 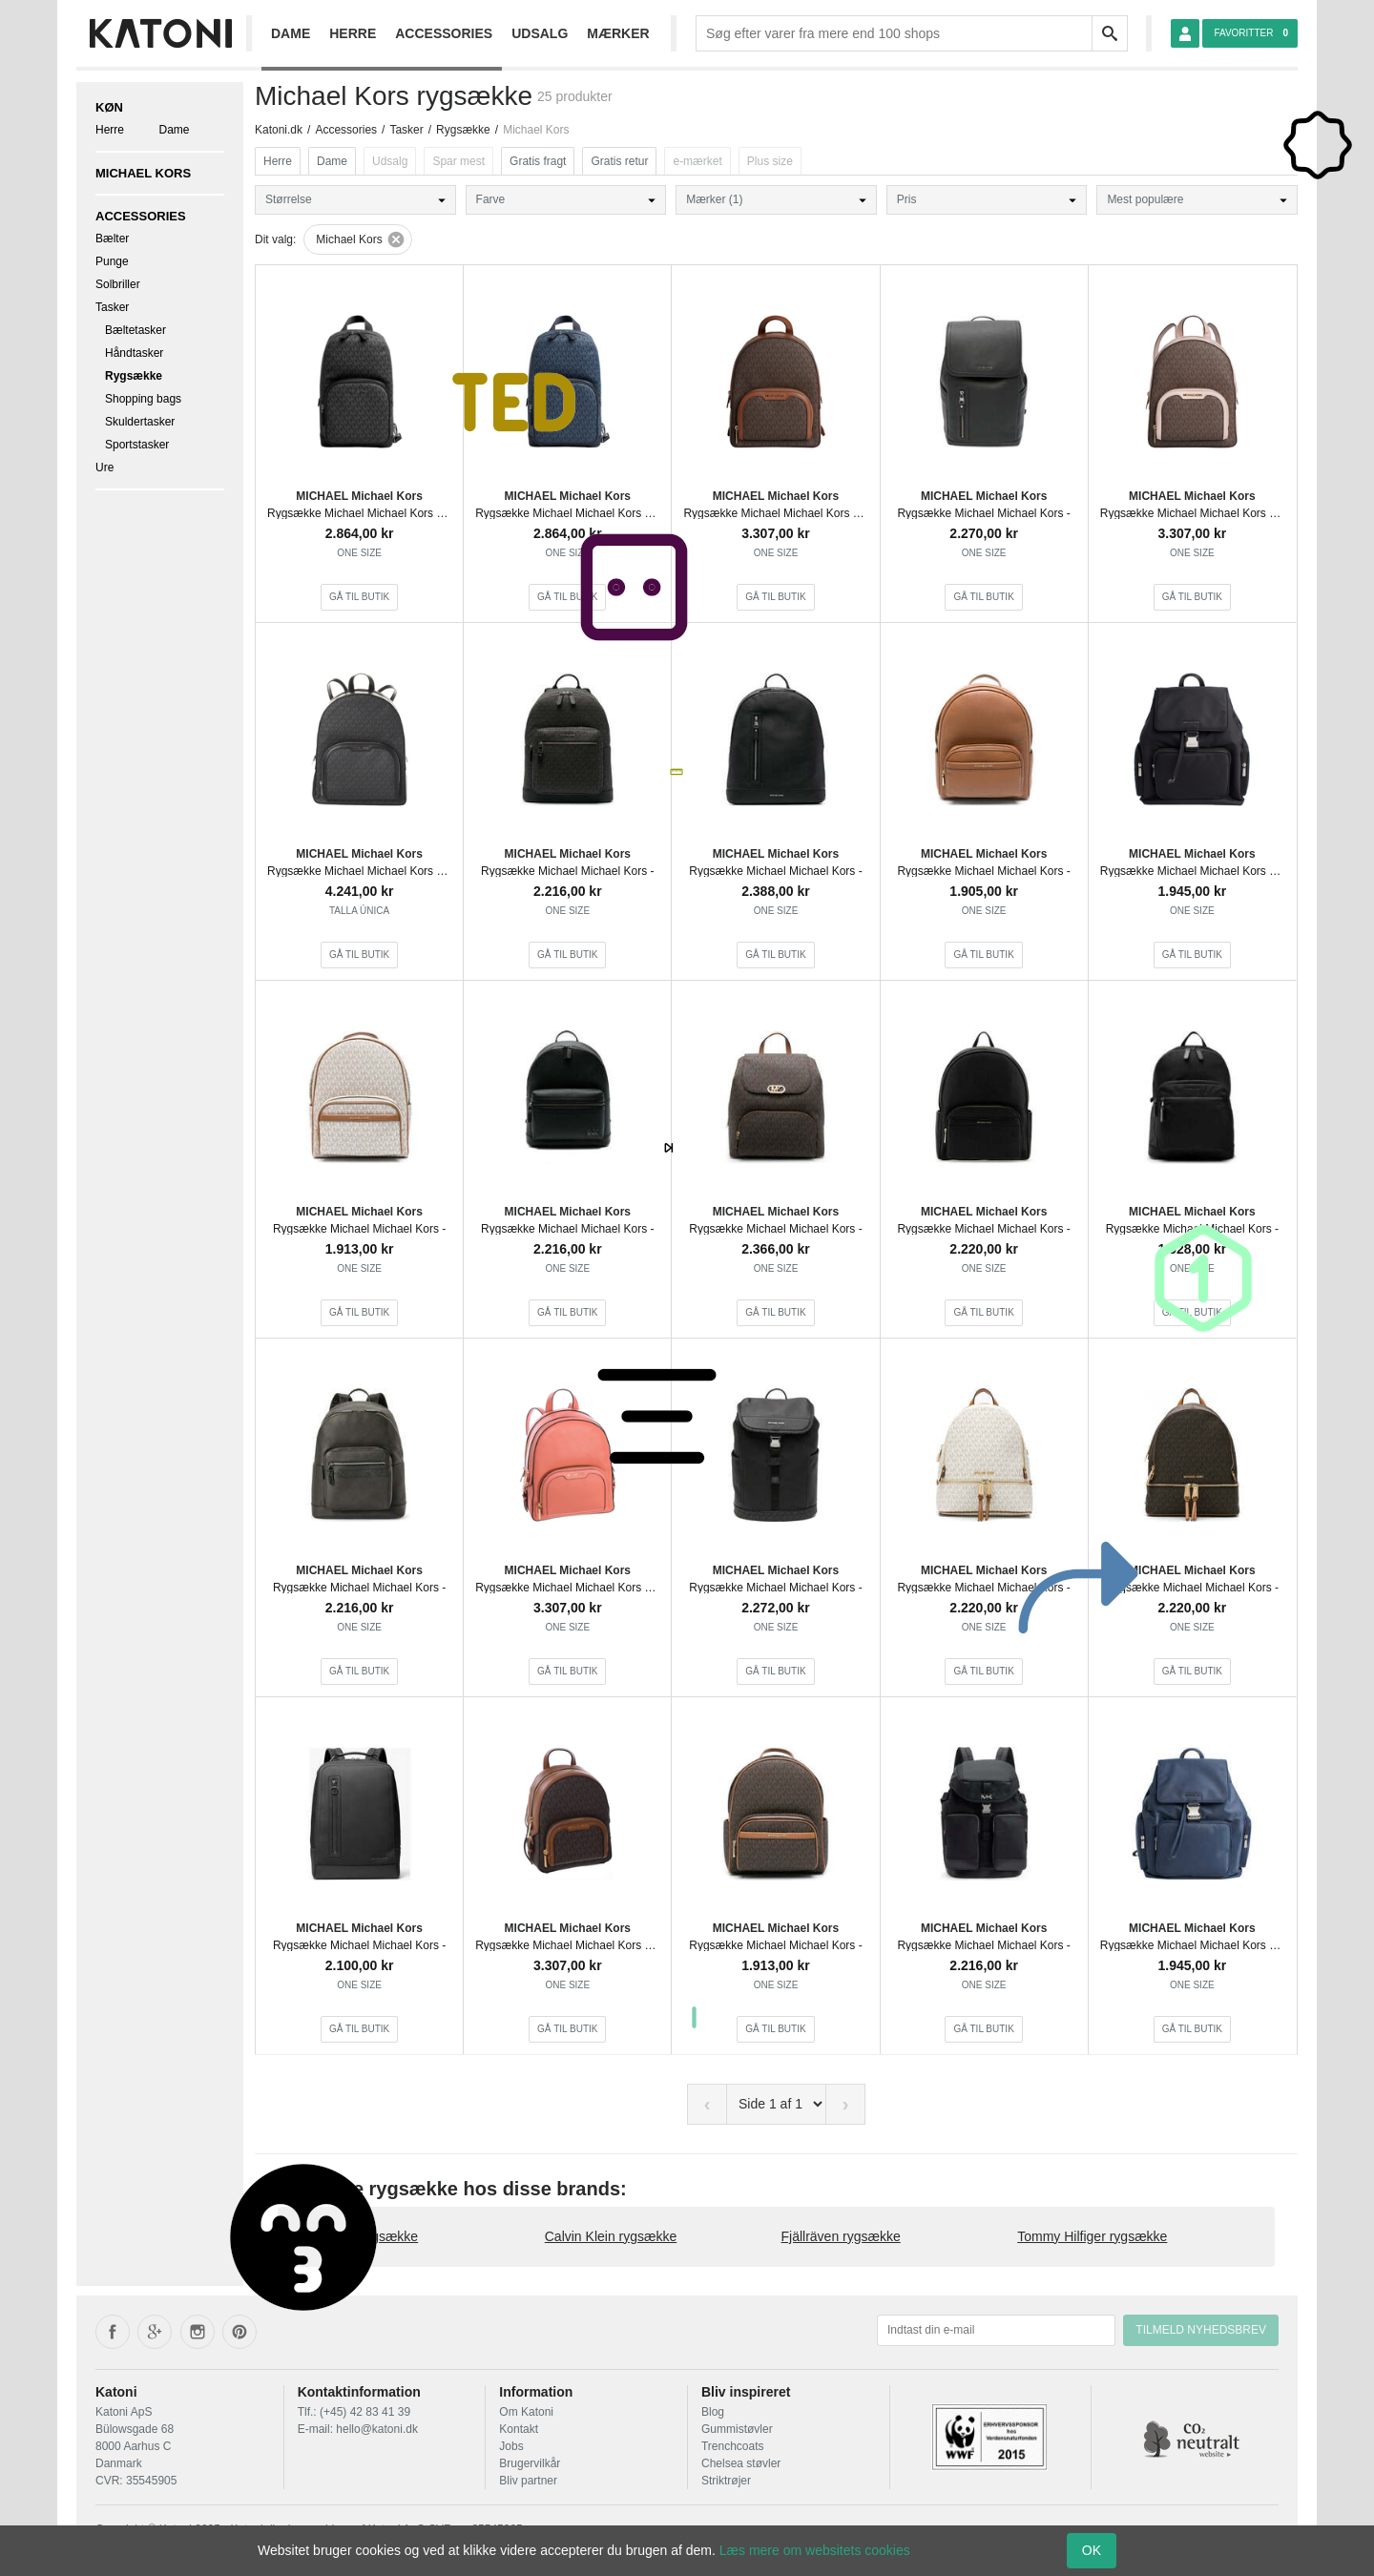 I want to click on skip to the next track or media item, so click(x=669, y=1148).